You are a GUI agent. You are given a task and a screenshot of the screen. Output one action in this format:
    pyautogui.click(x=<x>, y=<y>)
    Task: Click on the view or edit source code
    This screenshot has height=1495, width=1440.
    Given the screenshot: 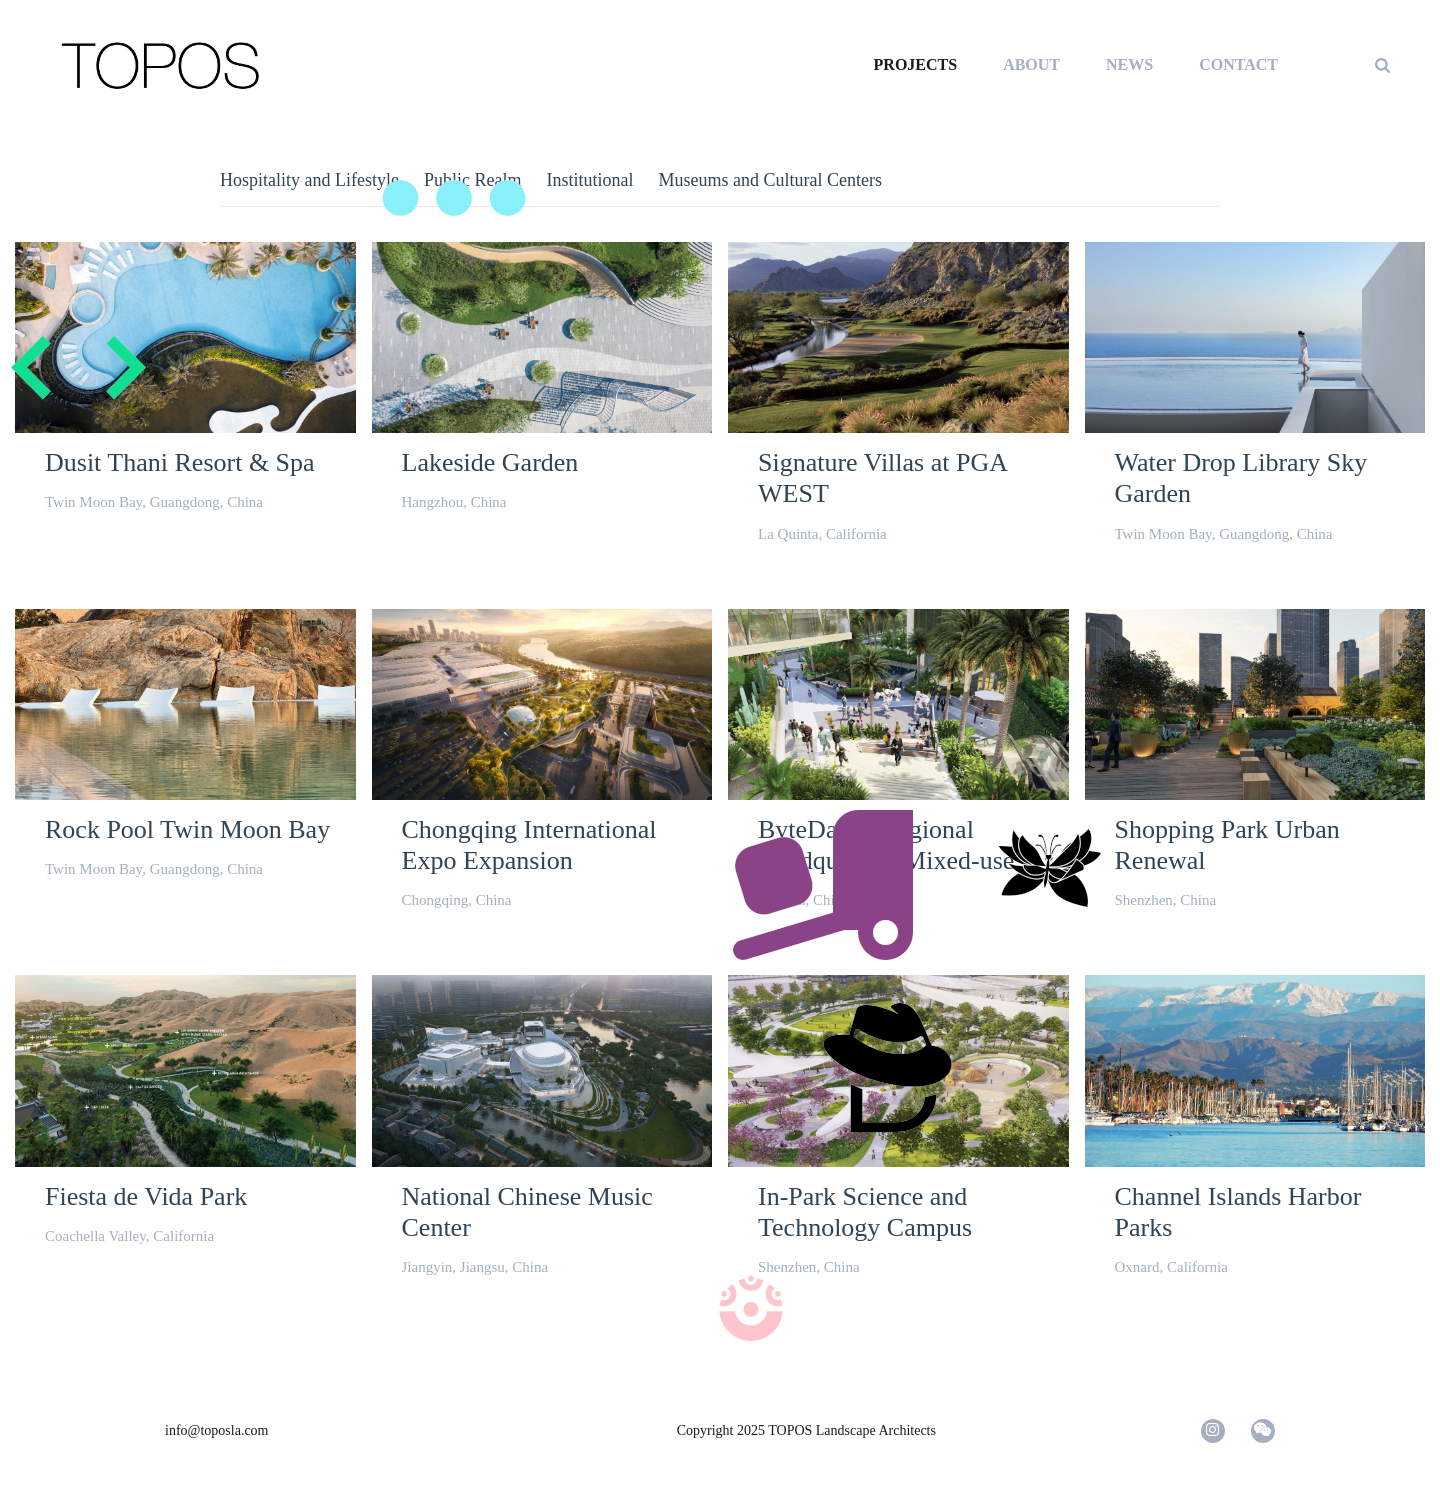 What is the action you would take?
    pyautogui.click(x=78, y=367)
    